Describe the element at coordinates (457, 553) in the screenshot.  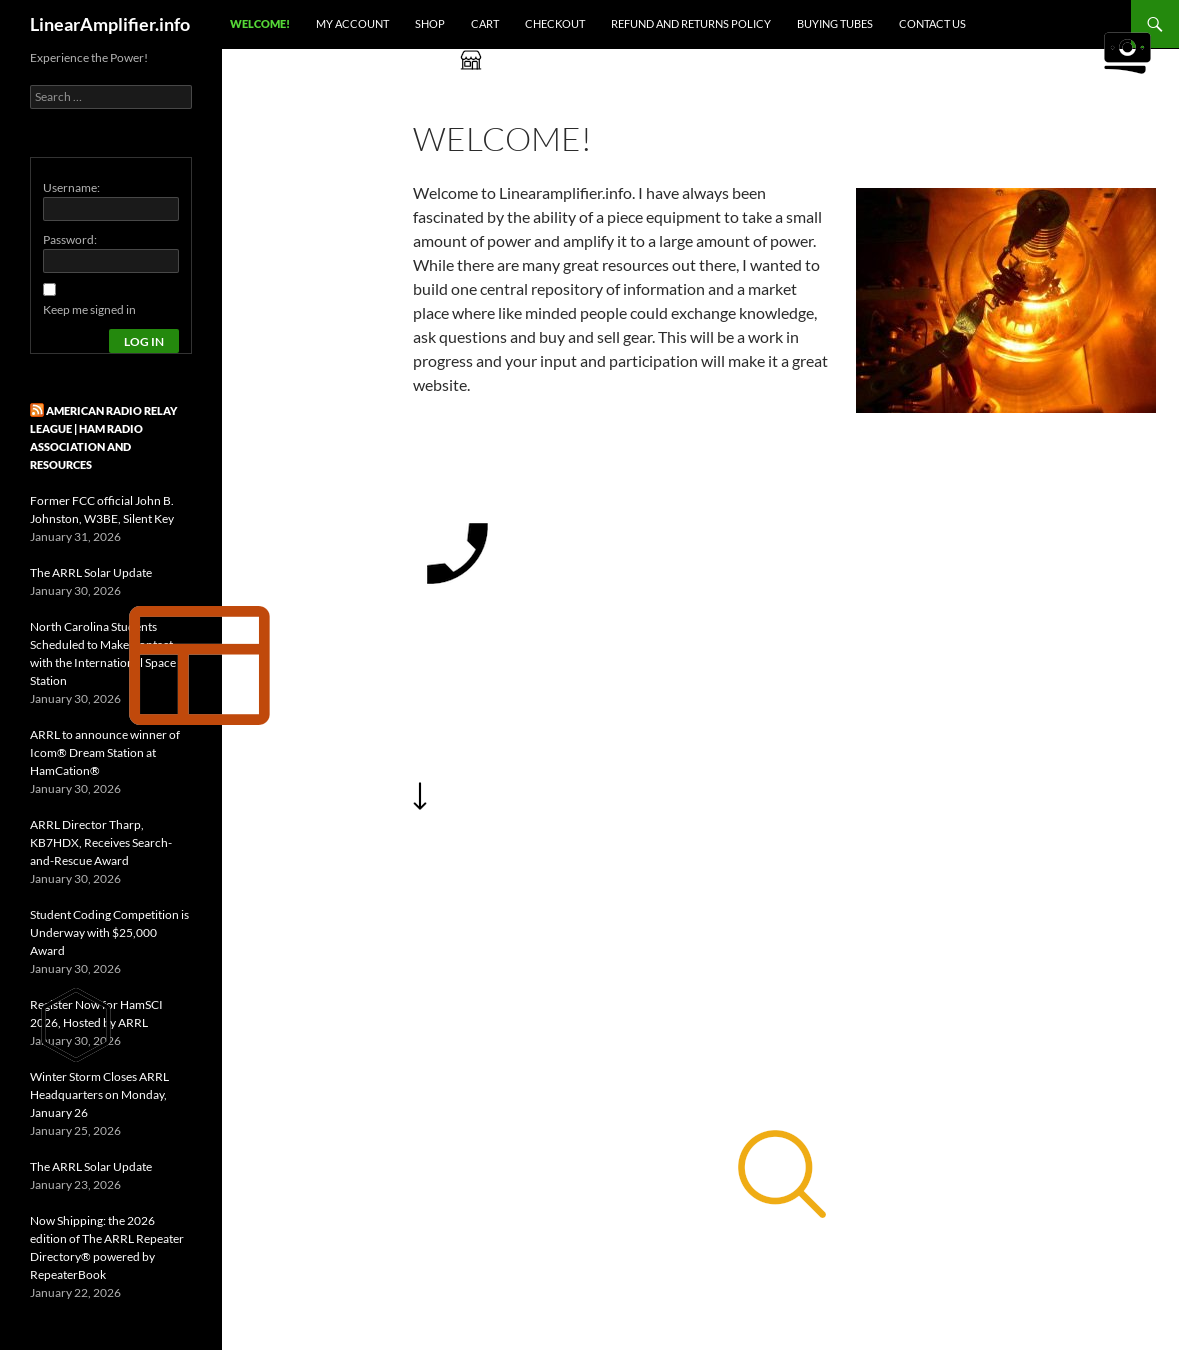
I see `make a phone call` at that location.